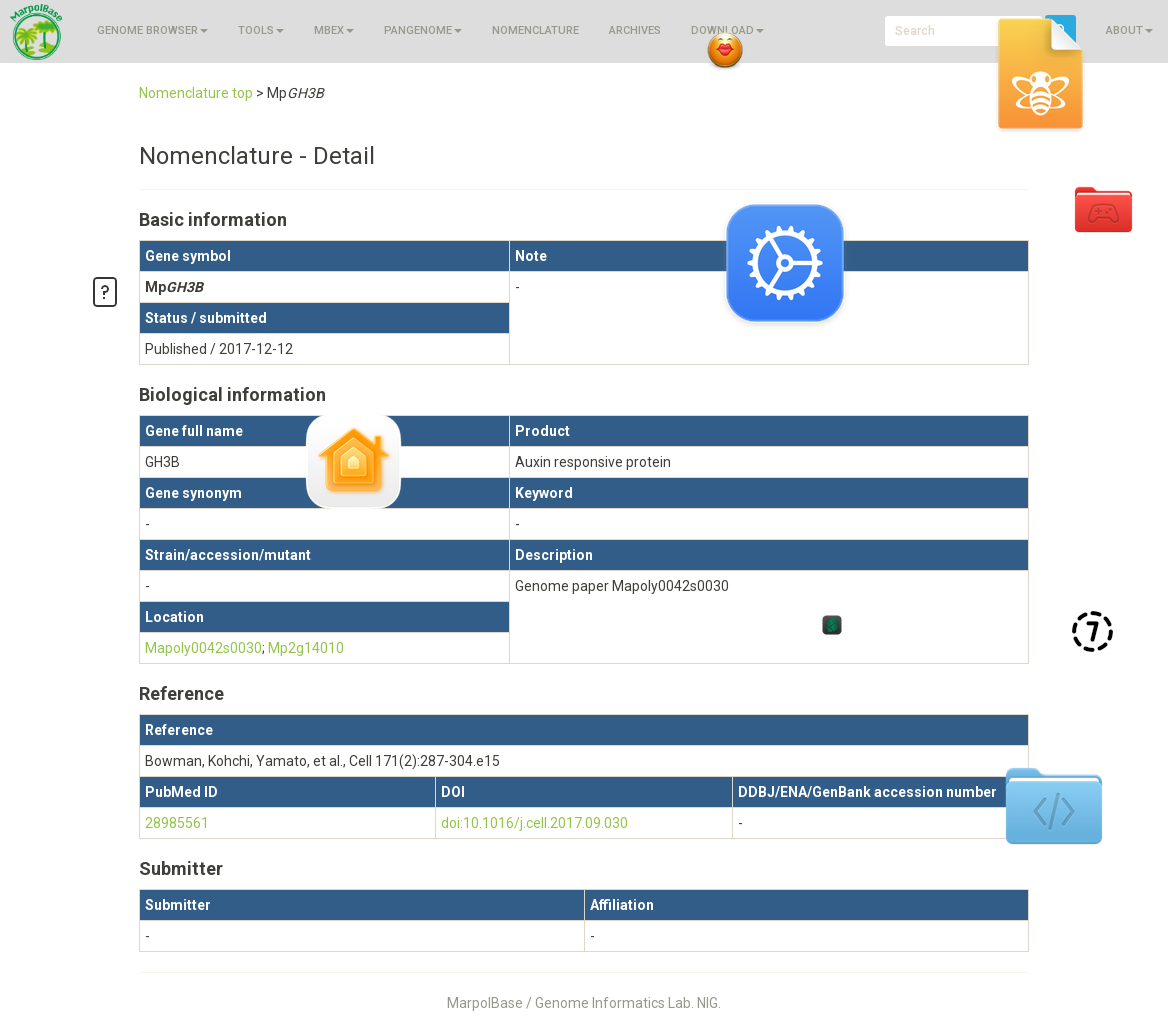  What do you see at coordinates (105, 291) in the screenshot?
I see `access help documentation` at bounding box center [105, 291].